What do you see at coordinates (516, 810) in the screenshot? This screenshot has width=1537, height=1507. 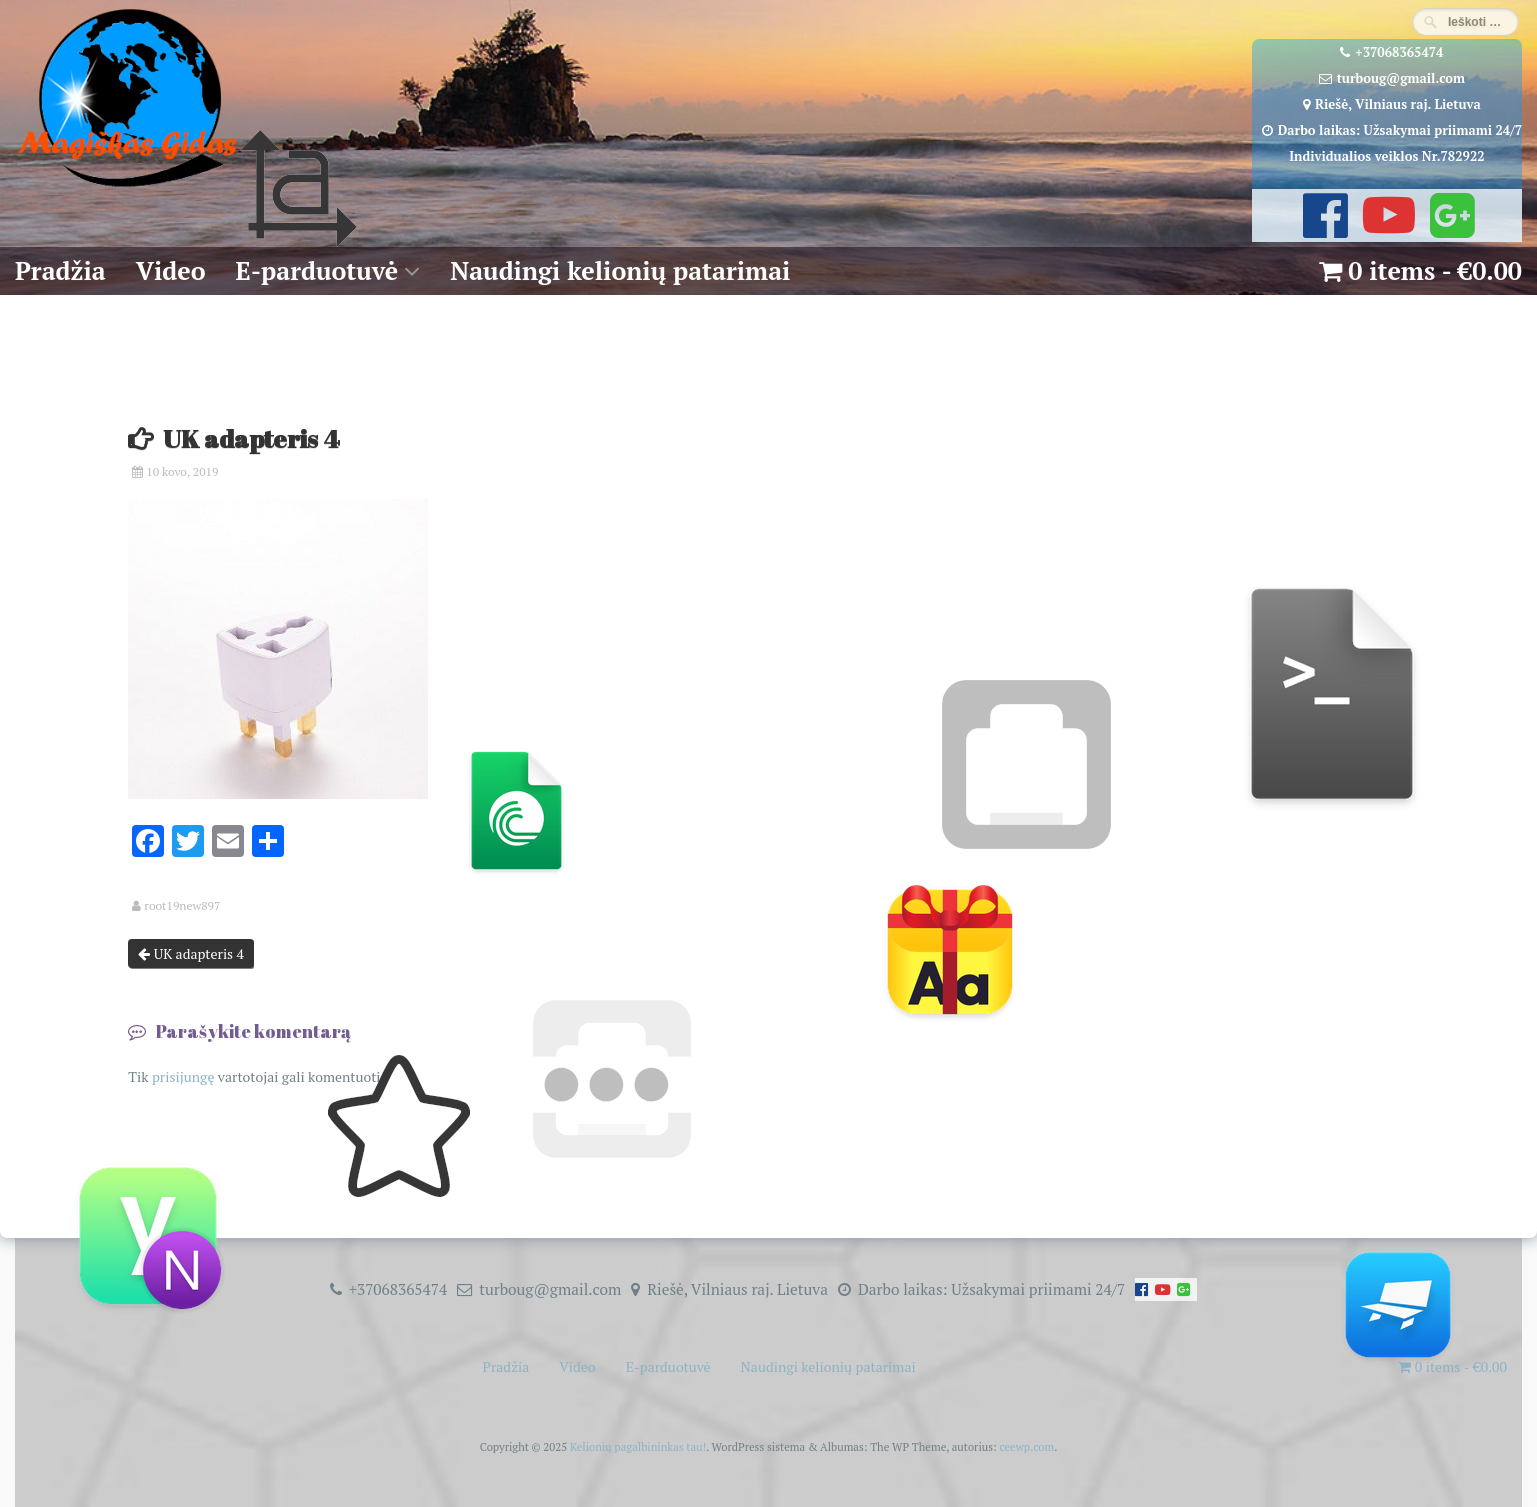 I see `a torrent file ready to open with BitTorrent client` at bounding box center [516, 810].